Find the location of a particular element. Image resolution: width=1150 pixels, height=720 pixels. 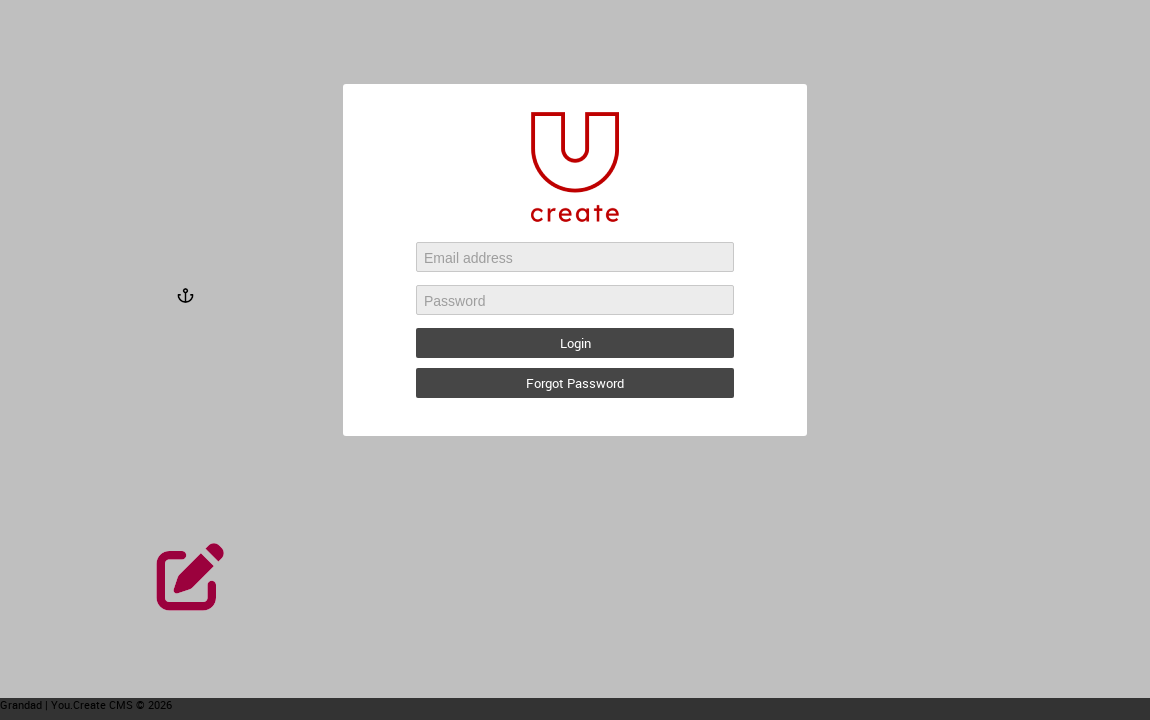

navigate to anchor point or bookmark is located at coordinates (185, 295).